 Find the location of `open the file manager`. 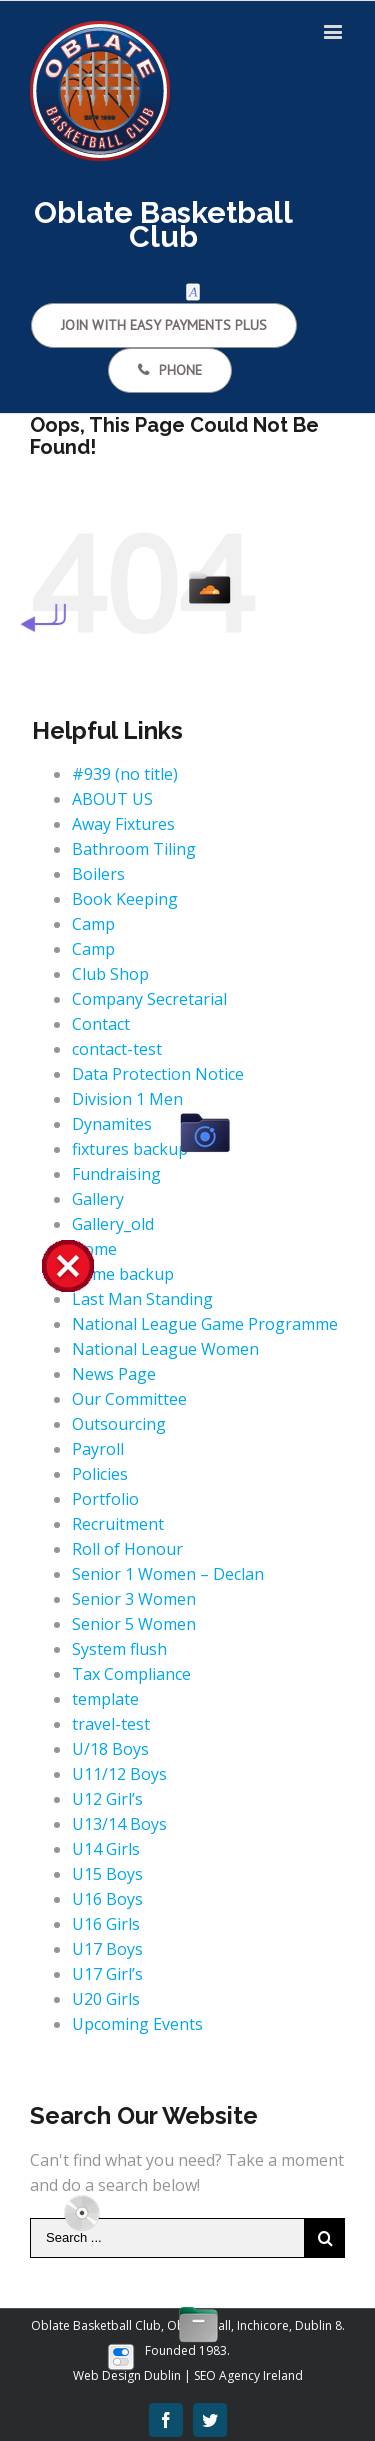

open the file manager is located at coordinates (198, 2324).